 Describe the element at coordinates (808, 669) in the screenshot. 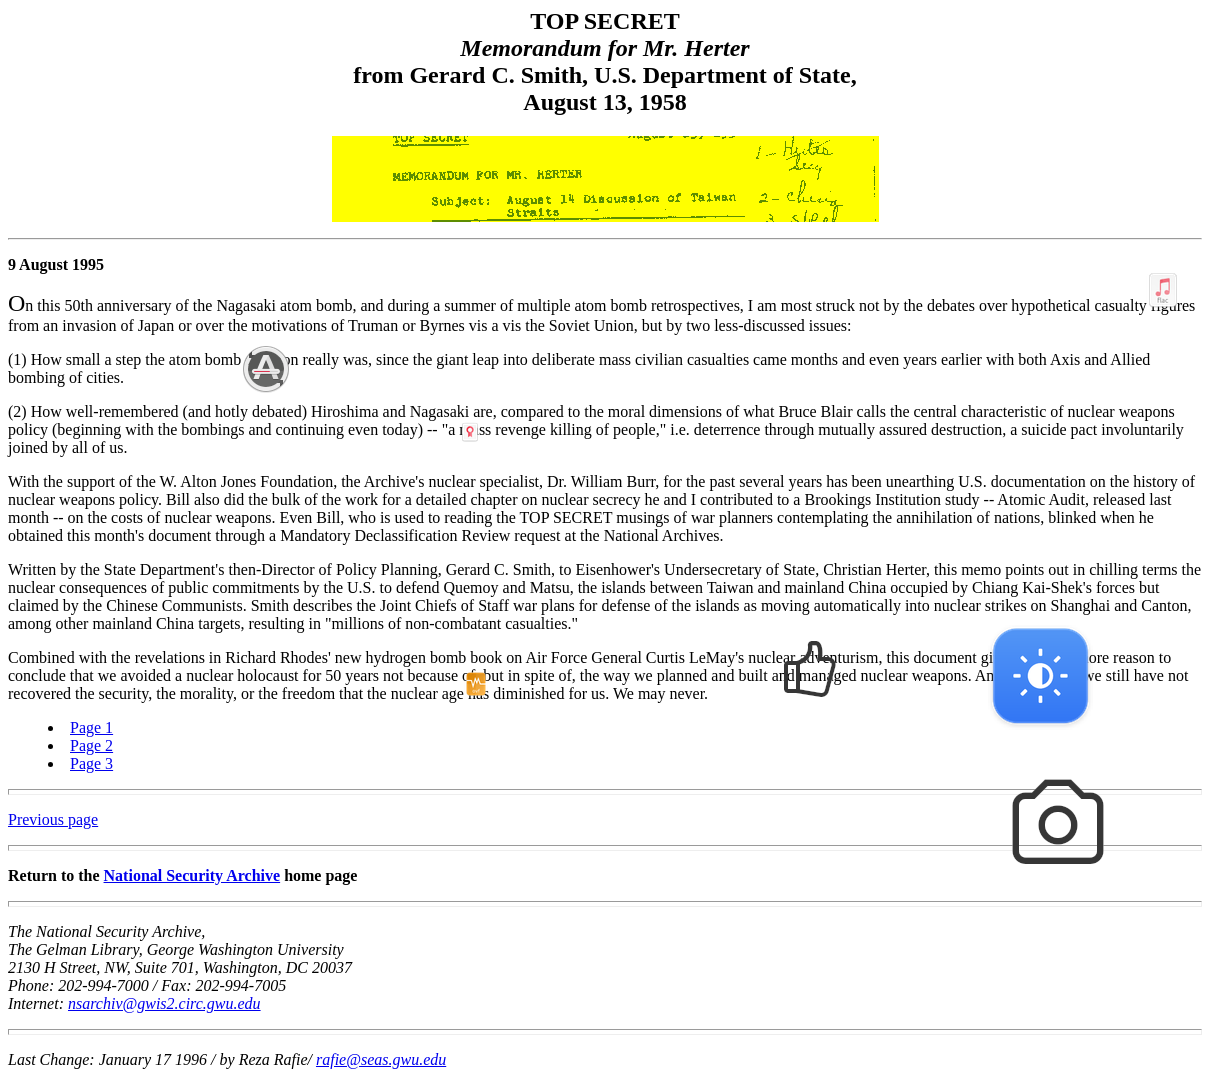

I see `access body and hand gesture emojis` at that location.